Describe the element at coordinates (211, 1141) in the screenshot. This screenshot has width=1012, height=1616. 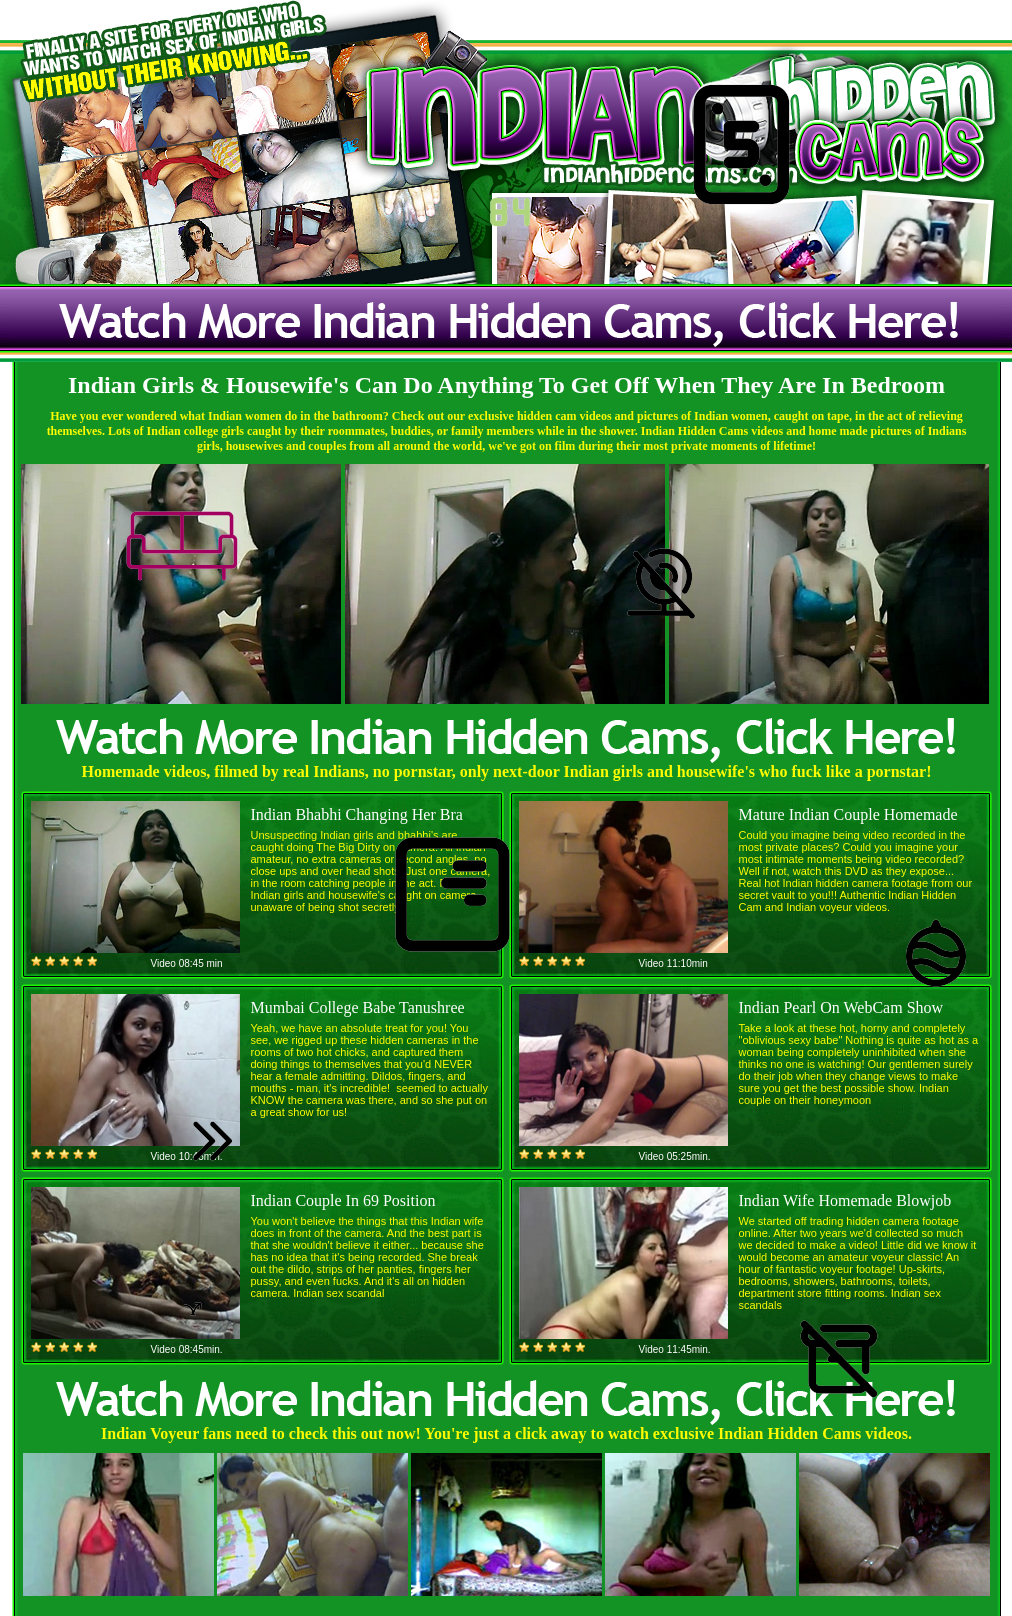
I see `skip forward or advance to next item` at that location.